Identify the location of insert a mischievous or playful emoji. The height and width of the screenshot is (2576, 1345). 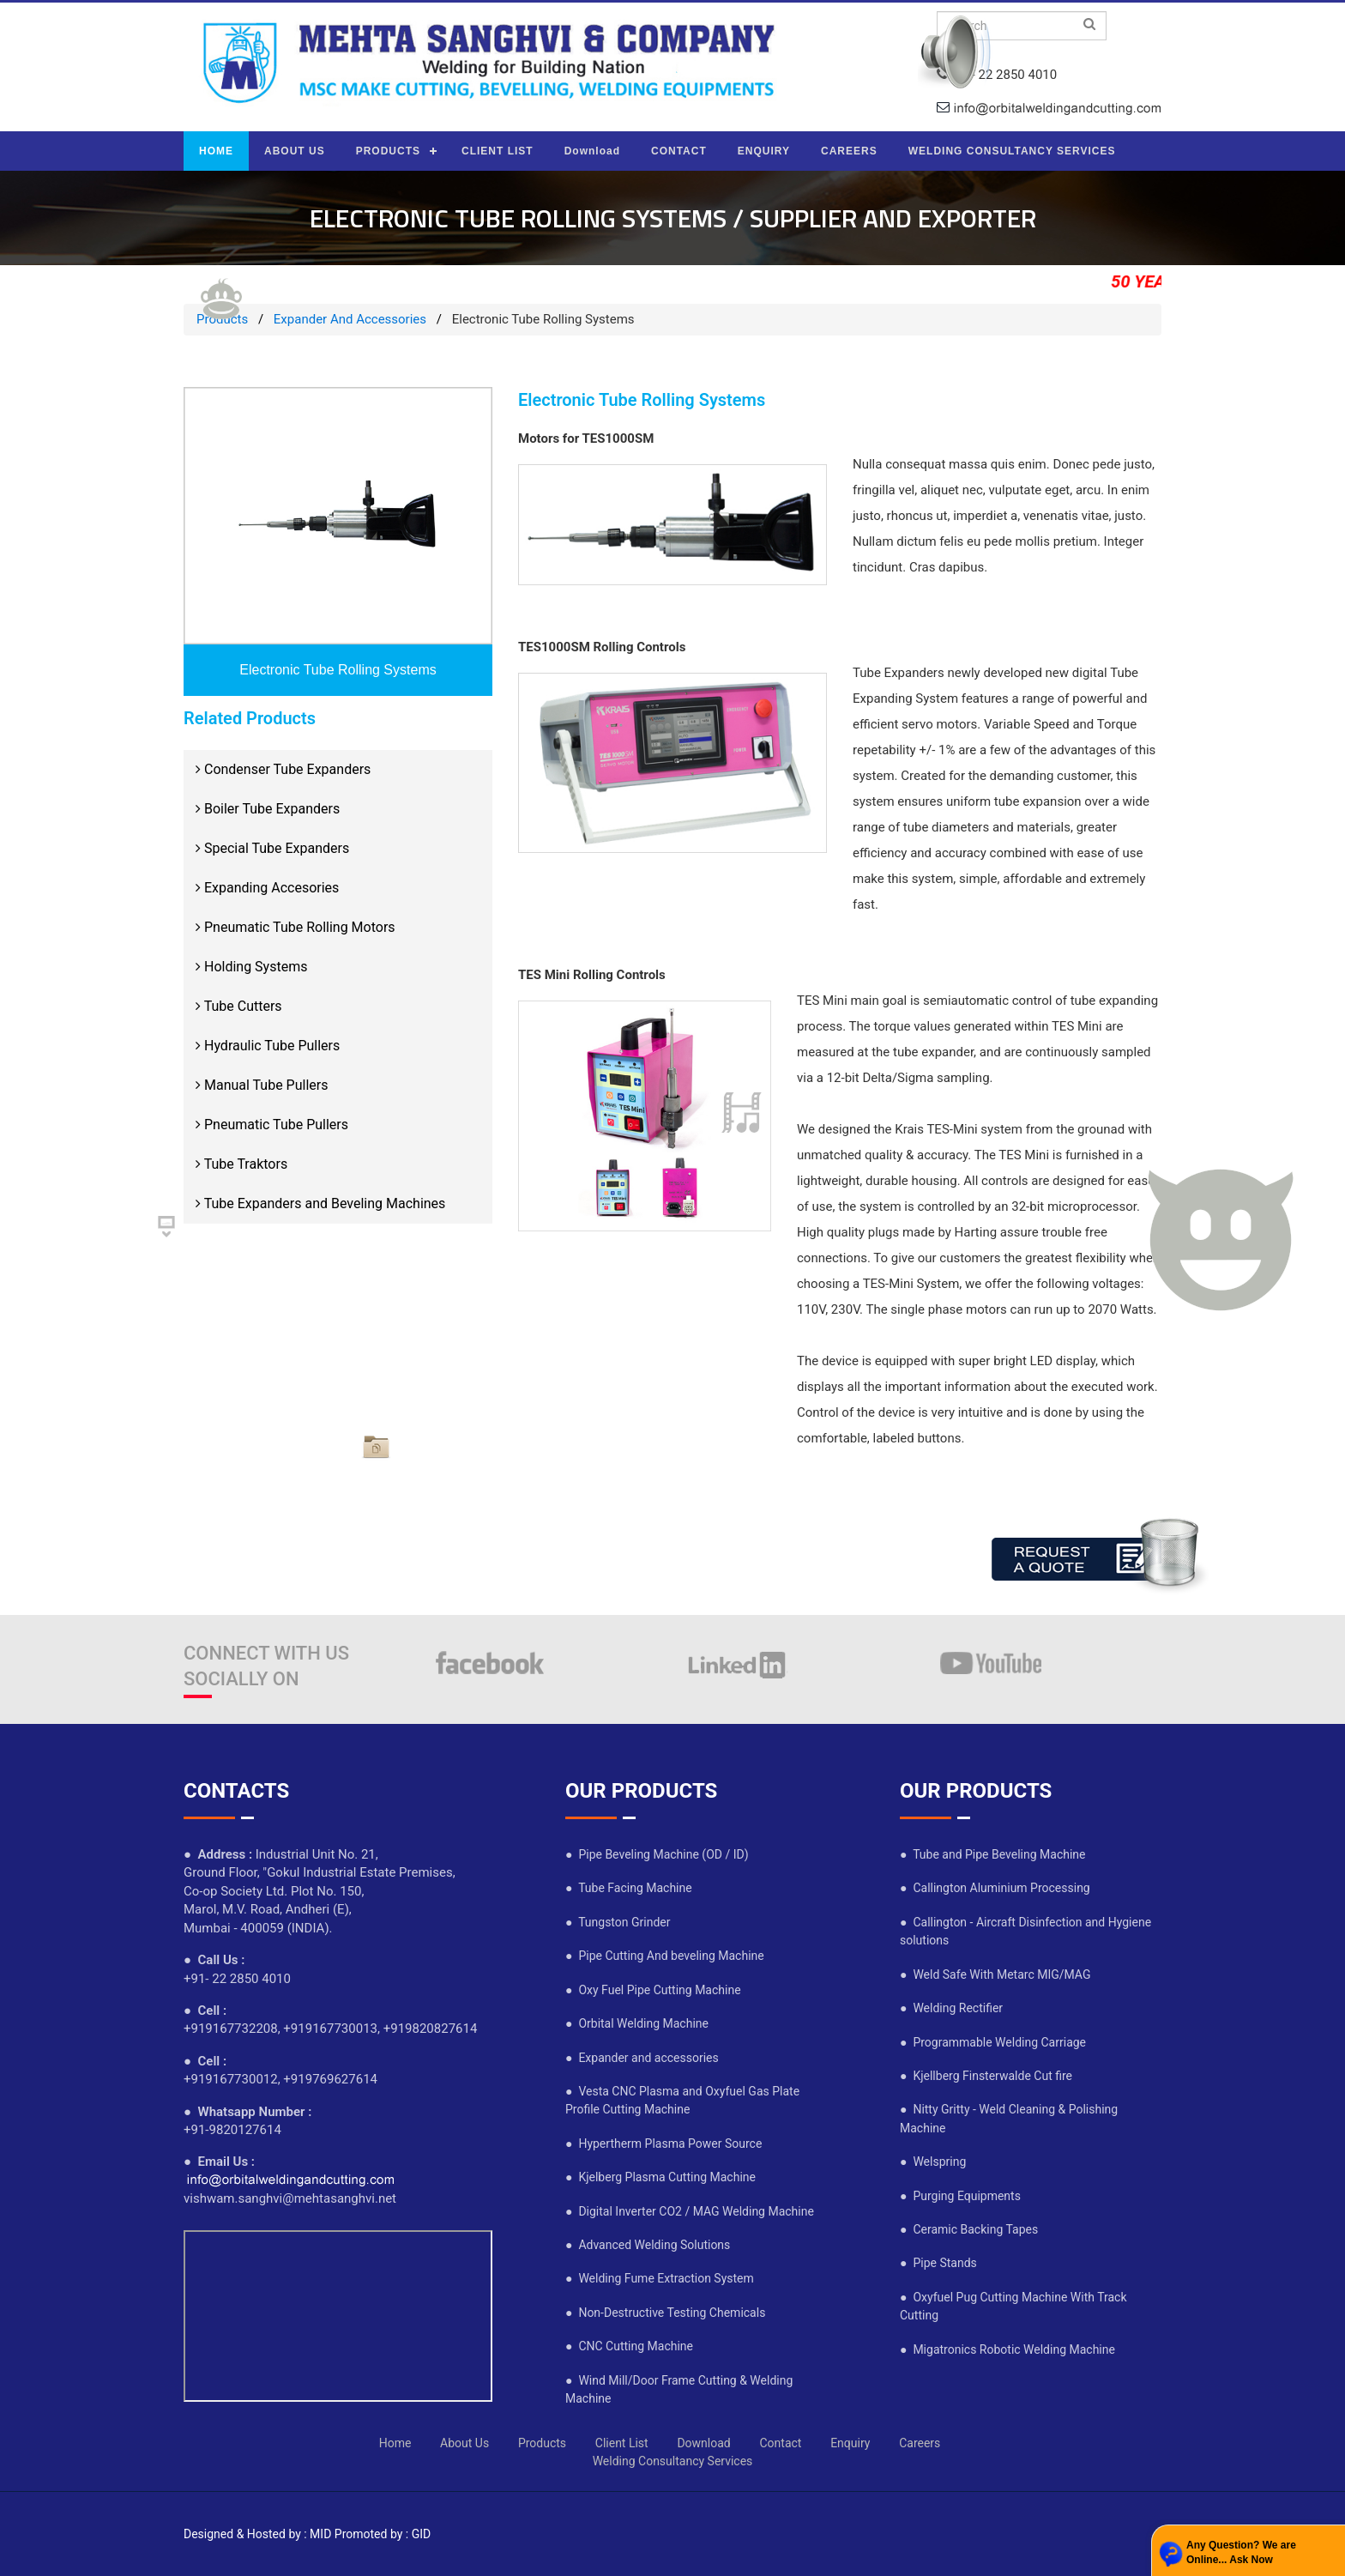
(1221, 1240).